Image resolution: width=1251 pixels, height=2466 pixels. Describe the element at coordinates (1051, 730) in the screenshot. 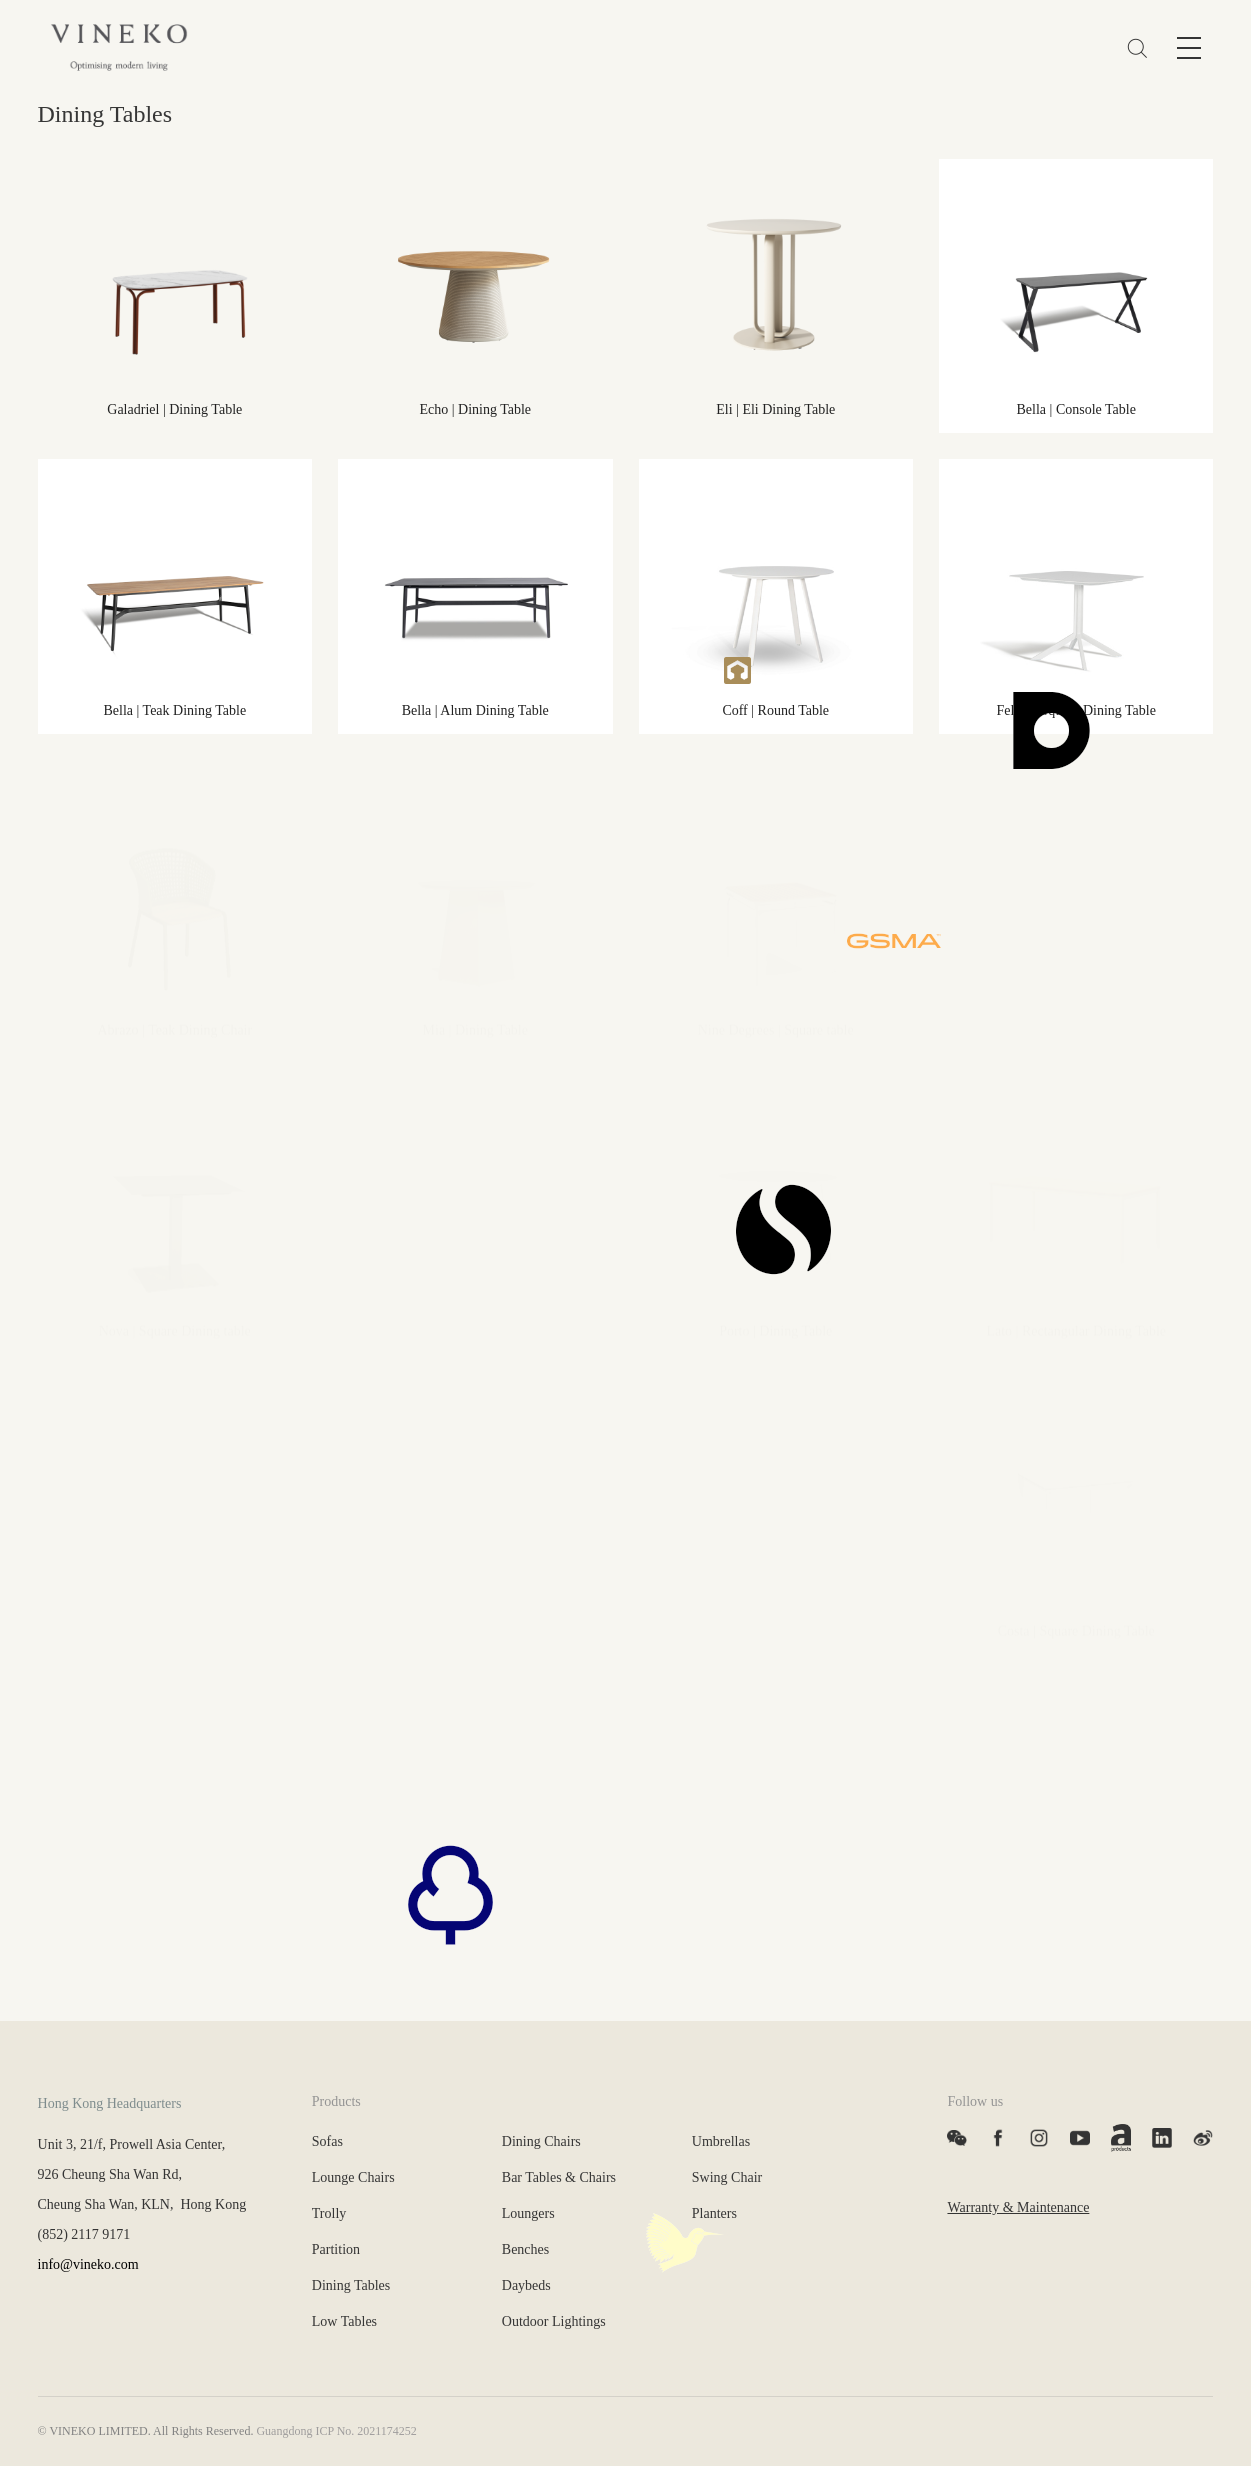

I see `DatoCMS logo` at that location.